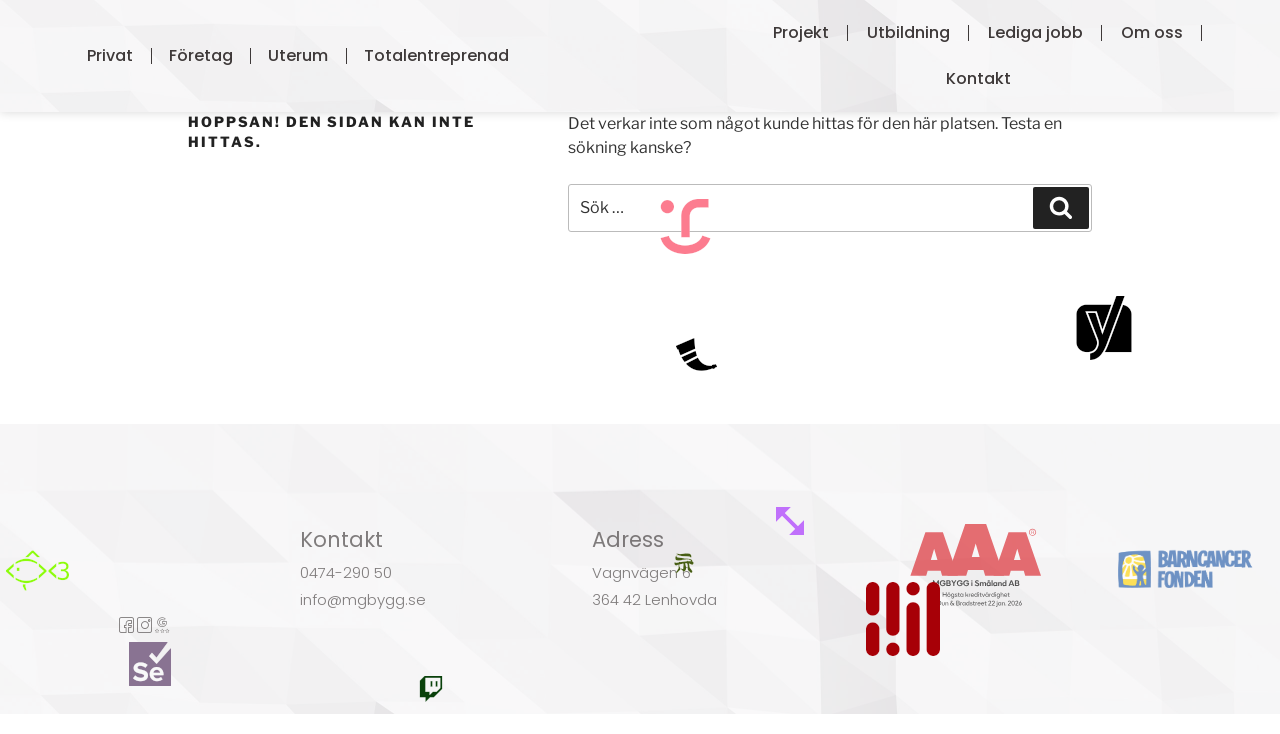 The image size is (1280, 734). Describe the element at coordinates (150, 664) in the screenshot. I see `selenium browser automation framework logo` at that location.